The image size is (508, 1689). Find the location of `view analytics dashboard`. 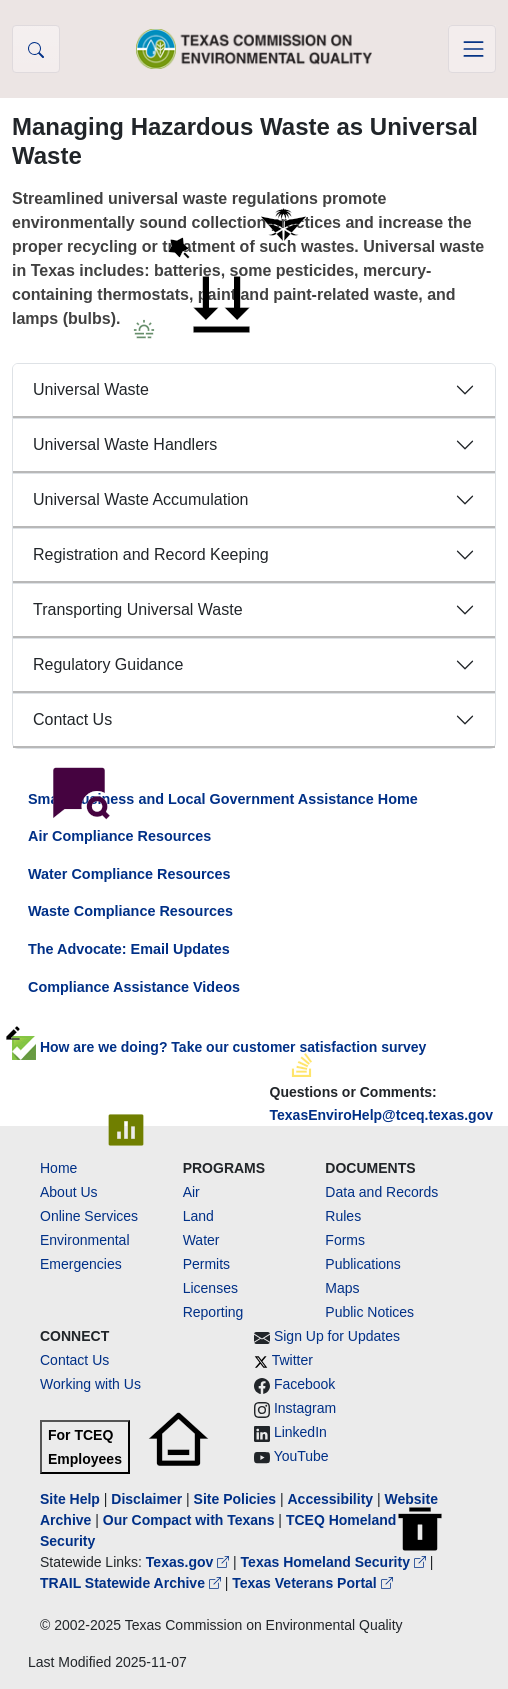

view analytics dashboard is located at coordinates (126, 1130).